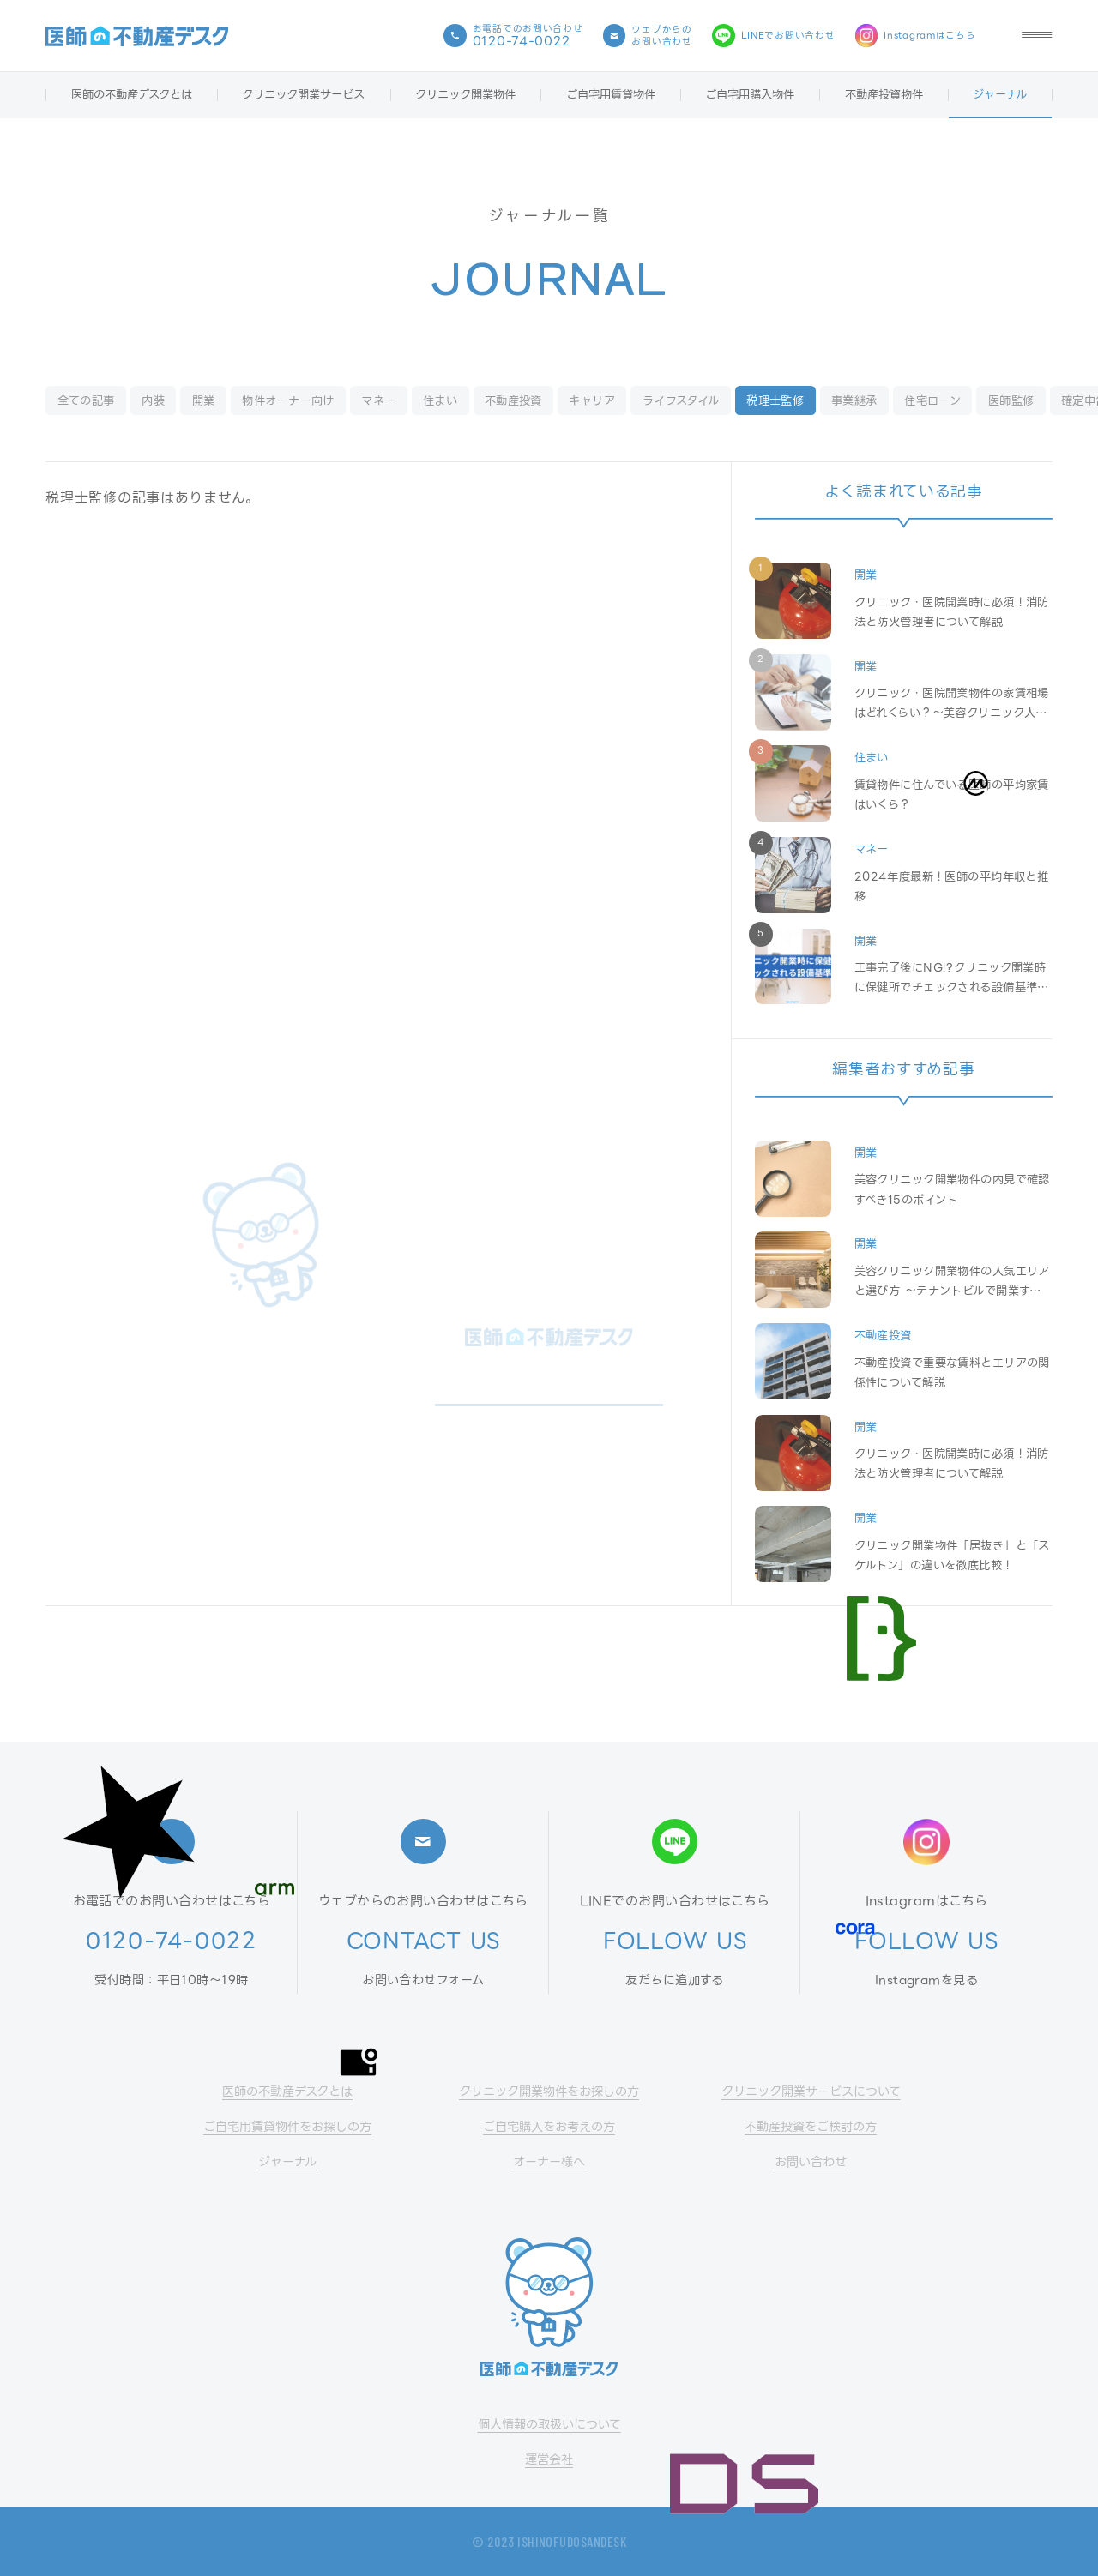 Image resolution: width=1098 pixels, height=2576 pixels. Describe the element at coordinates (855, 1929) in the screenshot. I see `Cora brand logo` at that location.